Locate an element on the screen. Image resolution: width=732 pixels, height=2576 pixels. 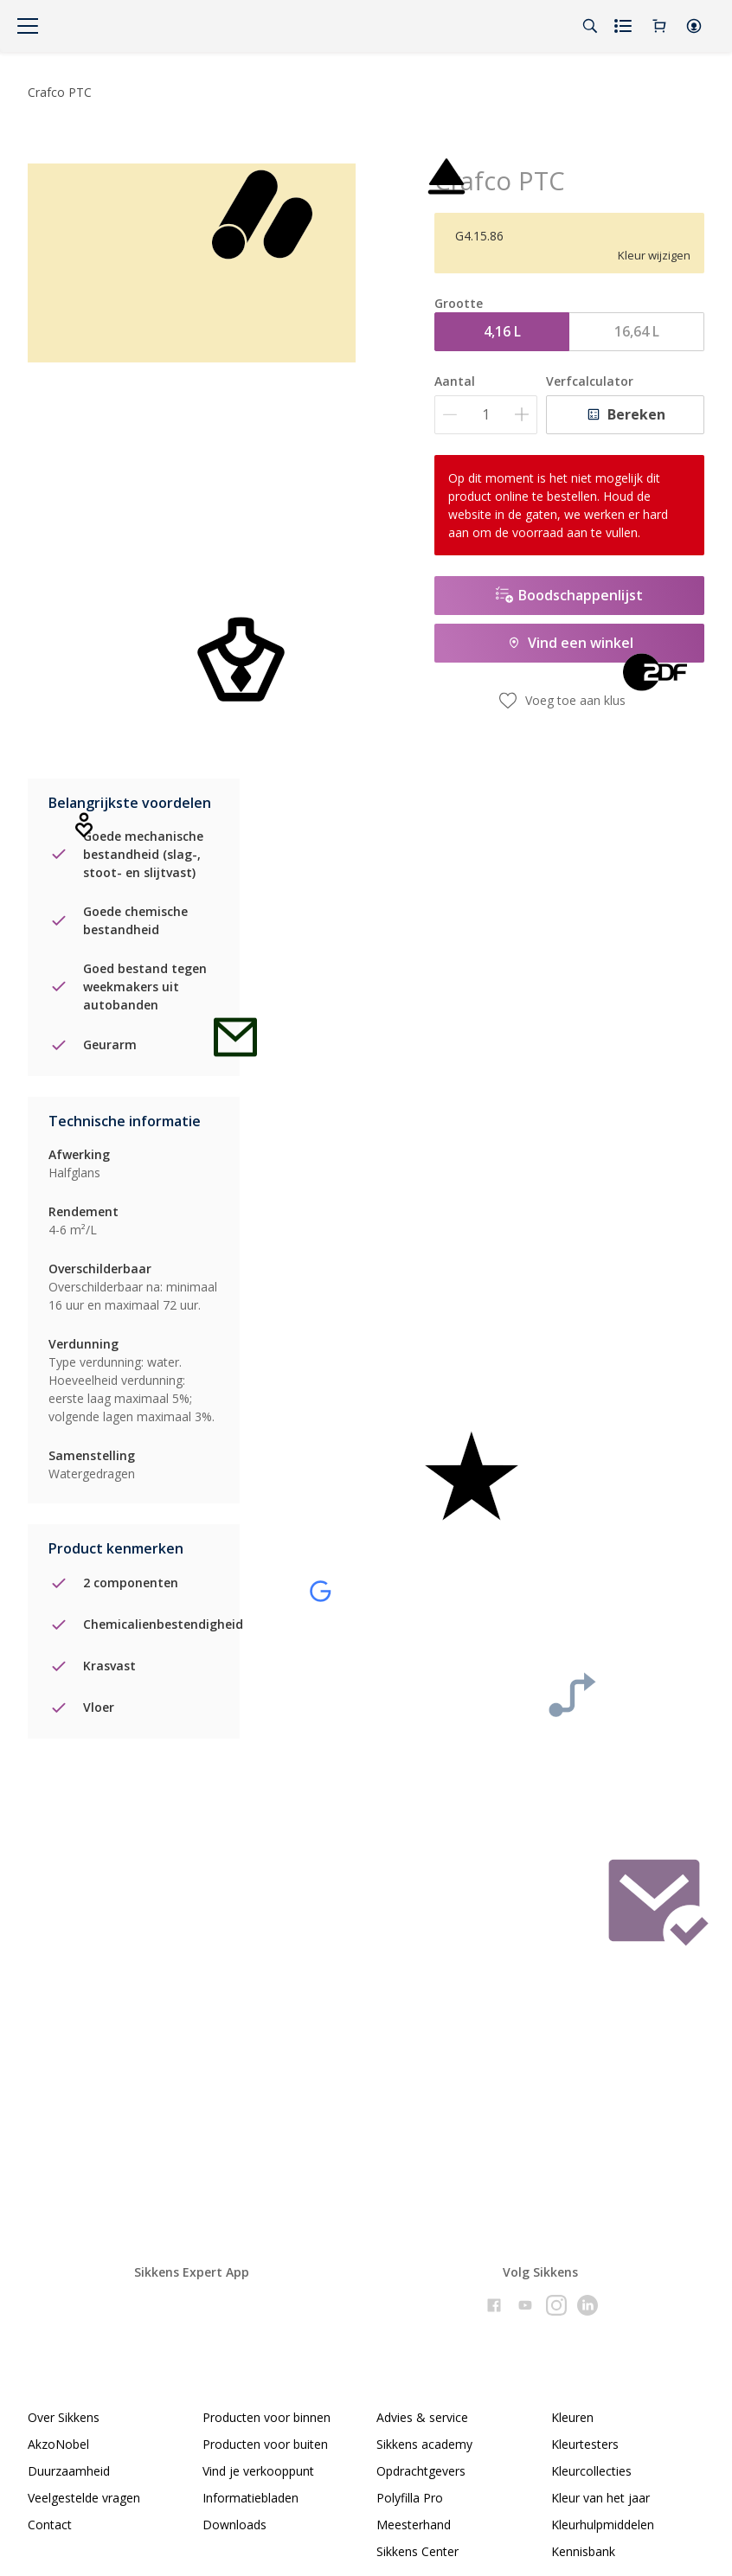
email successfully sent or delivered is located at coordinates (654, 1900).